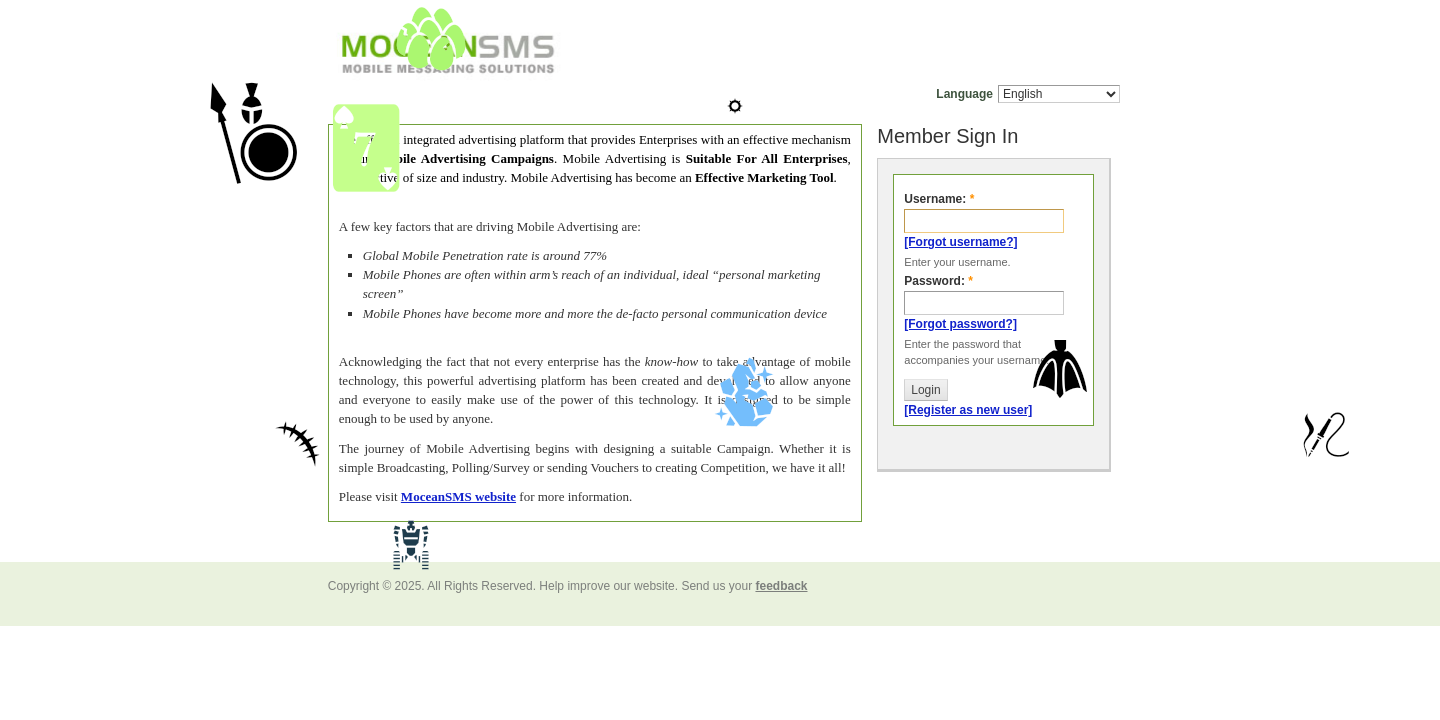 This screenshot has height=720, width=1440. What do you see at coordinates (744, 392) in the screenshot?
I see `collect ore or mining resources` at bounding box center [744, 392].